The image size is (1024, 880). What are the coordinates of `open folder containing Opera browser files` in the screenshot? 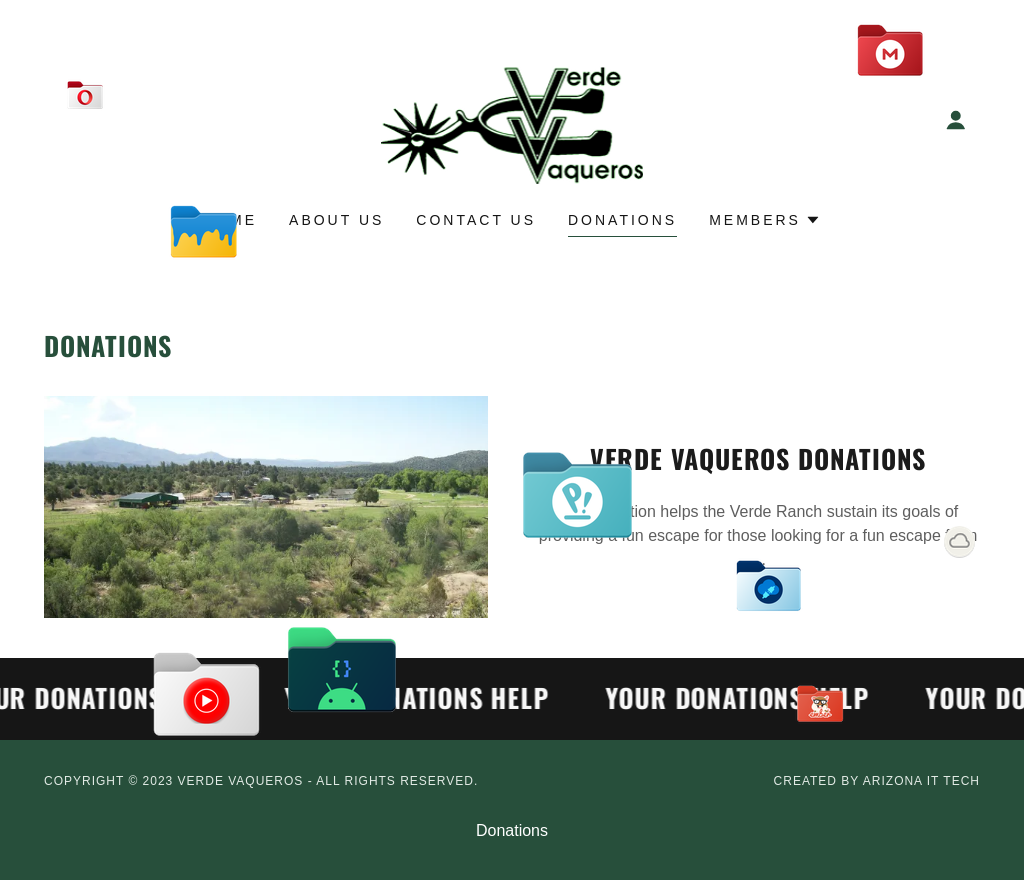 It's located at (85, 96).